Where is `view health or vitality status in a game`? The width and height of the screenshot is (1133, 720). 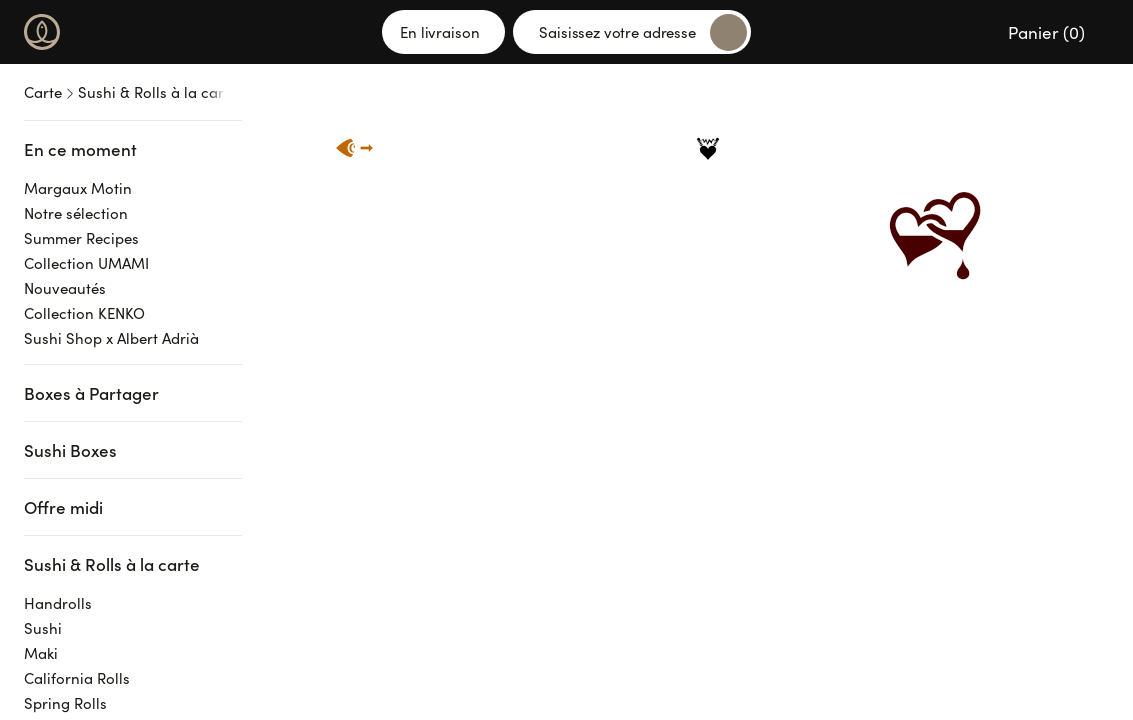 view health or vitality status in a game is located at coordinates (708, 149).